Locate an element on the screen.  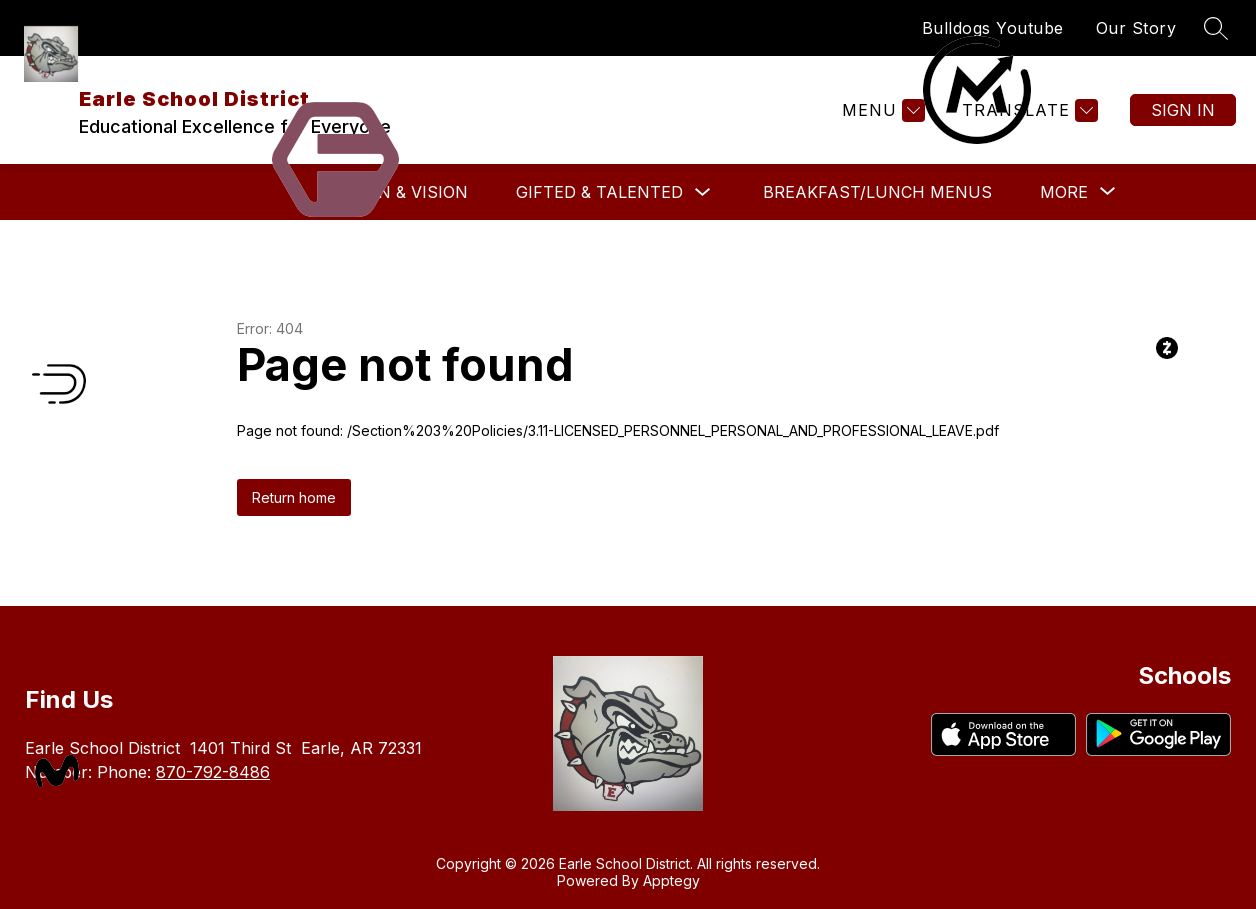
open Mautic marketing automation platform is located at coordinates (977, 90).